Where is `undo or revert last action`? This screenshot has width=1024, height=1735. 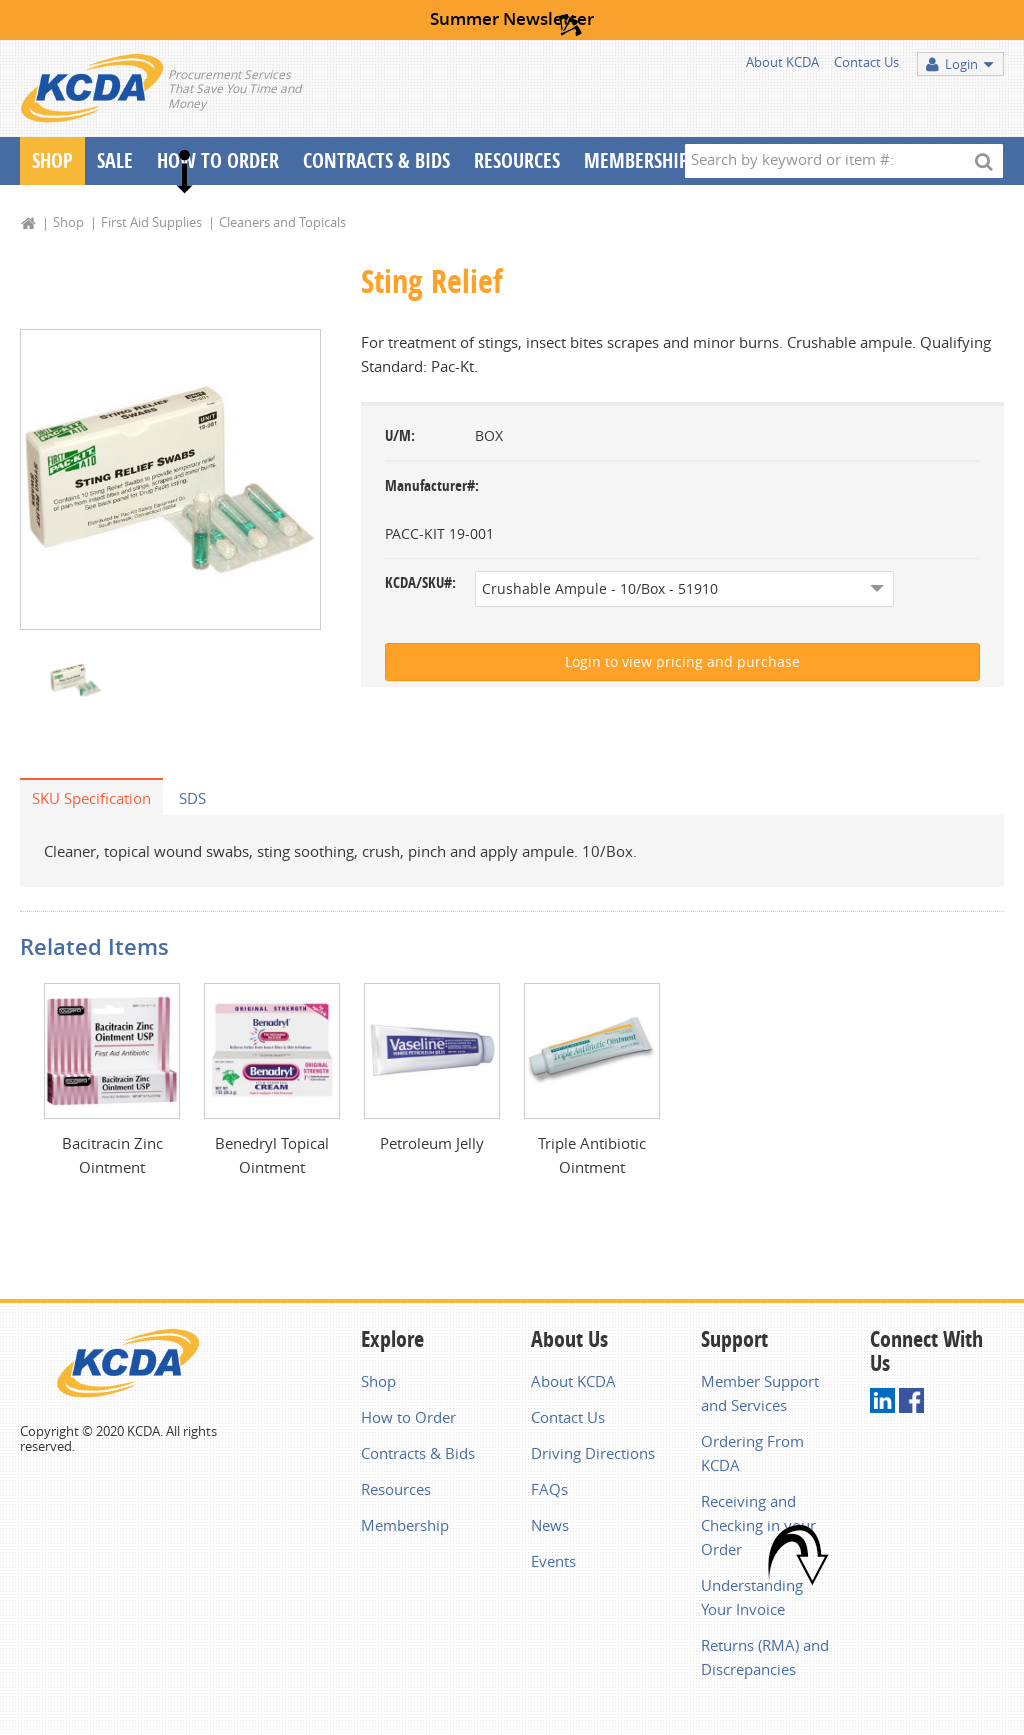 undo or revert last action is located at coordinates (798, 1555).